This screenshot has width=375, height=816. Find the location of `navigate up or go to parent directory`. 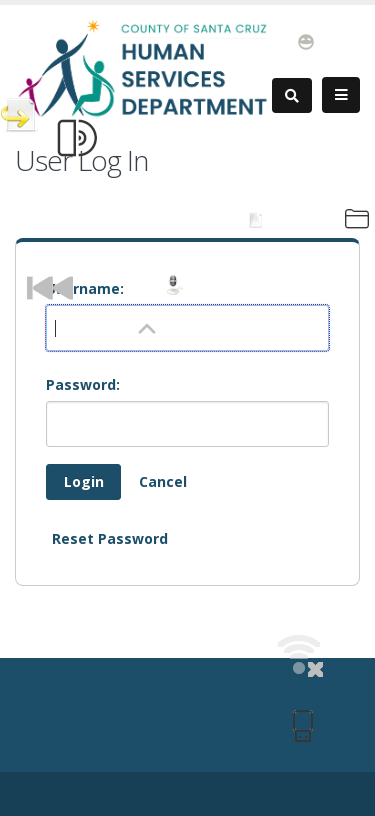

navigate up or go to parent directory is located at coordinates (147, 328).